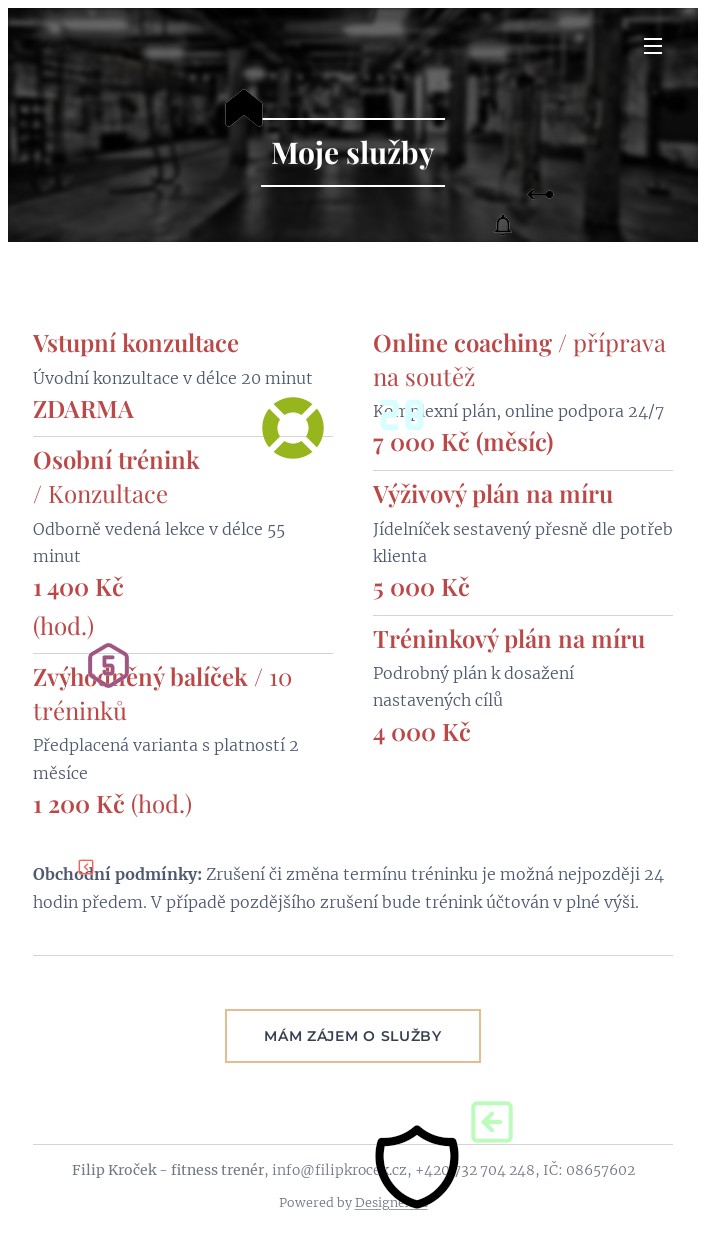 Image resolution: width=706 pixels, height=1236 pixels. I want to click on view notifications, so click(503, 225).